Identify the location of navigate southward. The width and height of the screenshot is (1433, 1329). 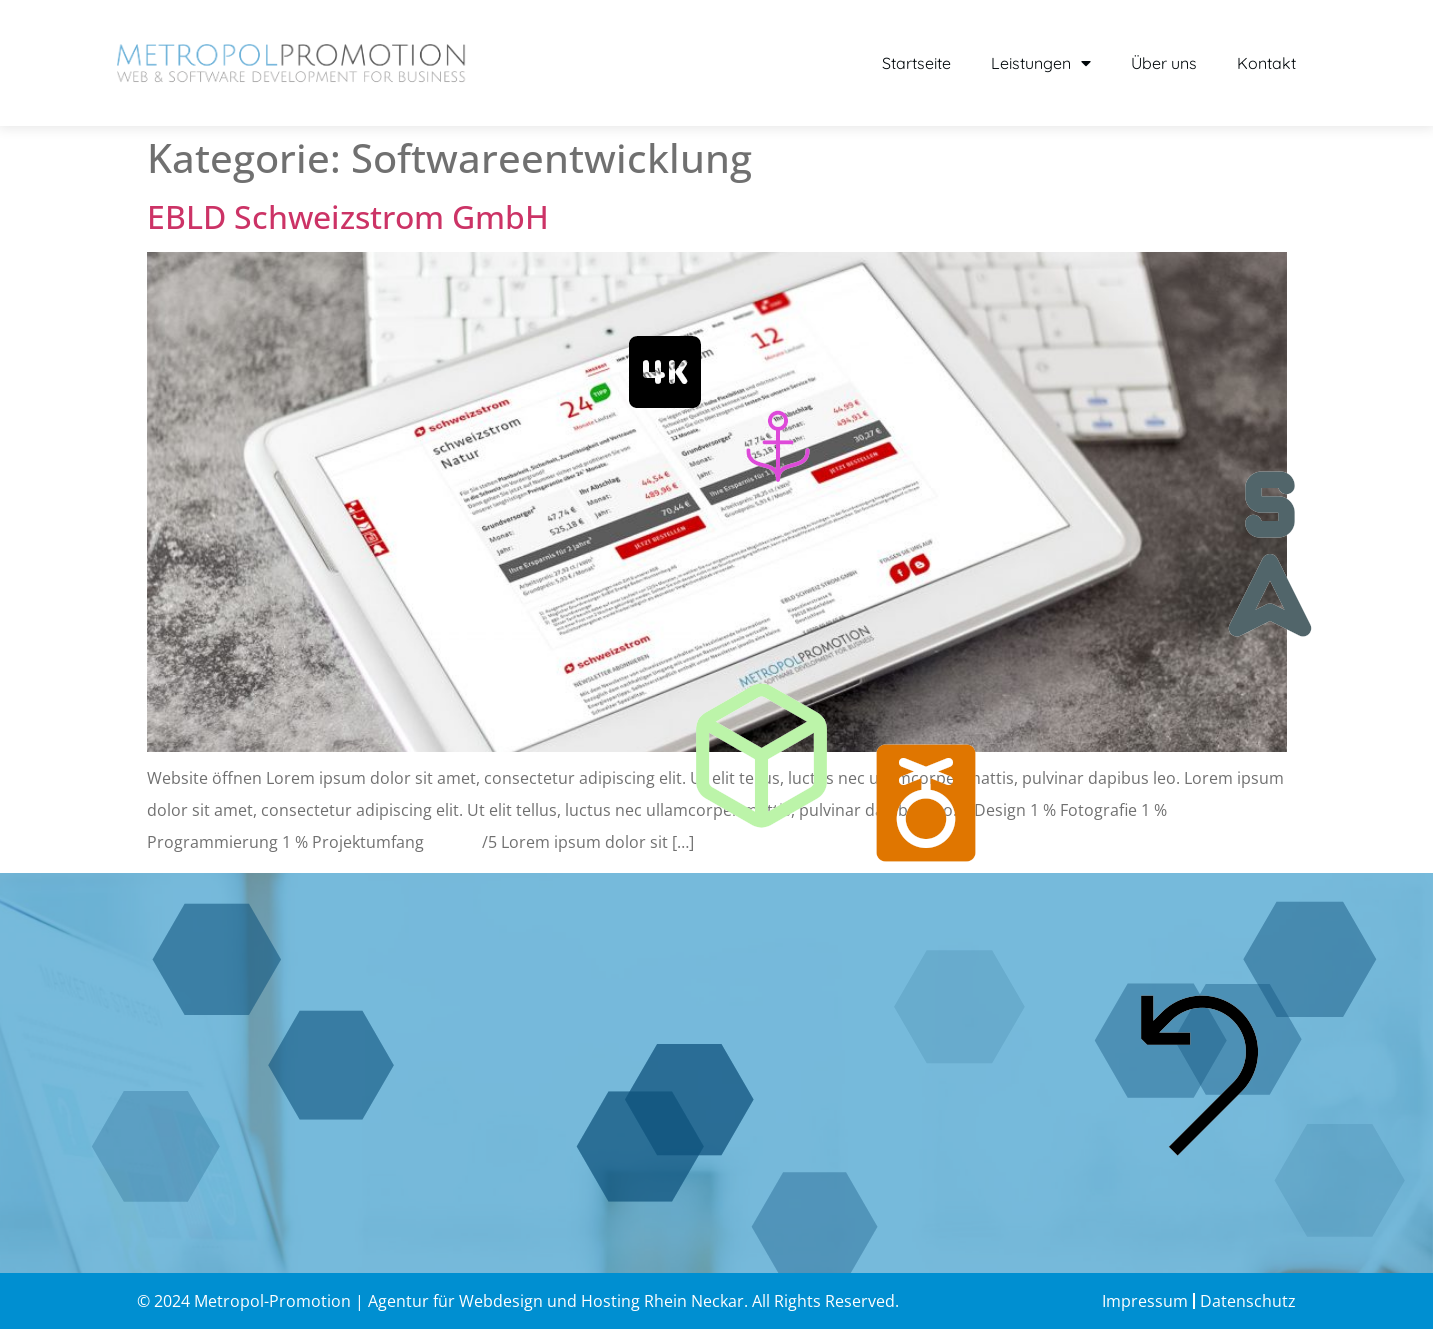
(1270, 554).